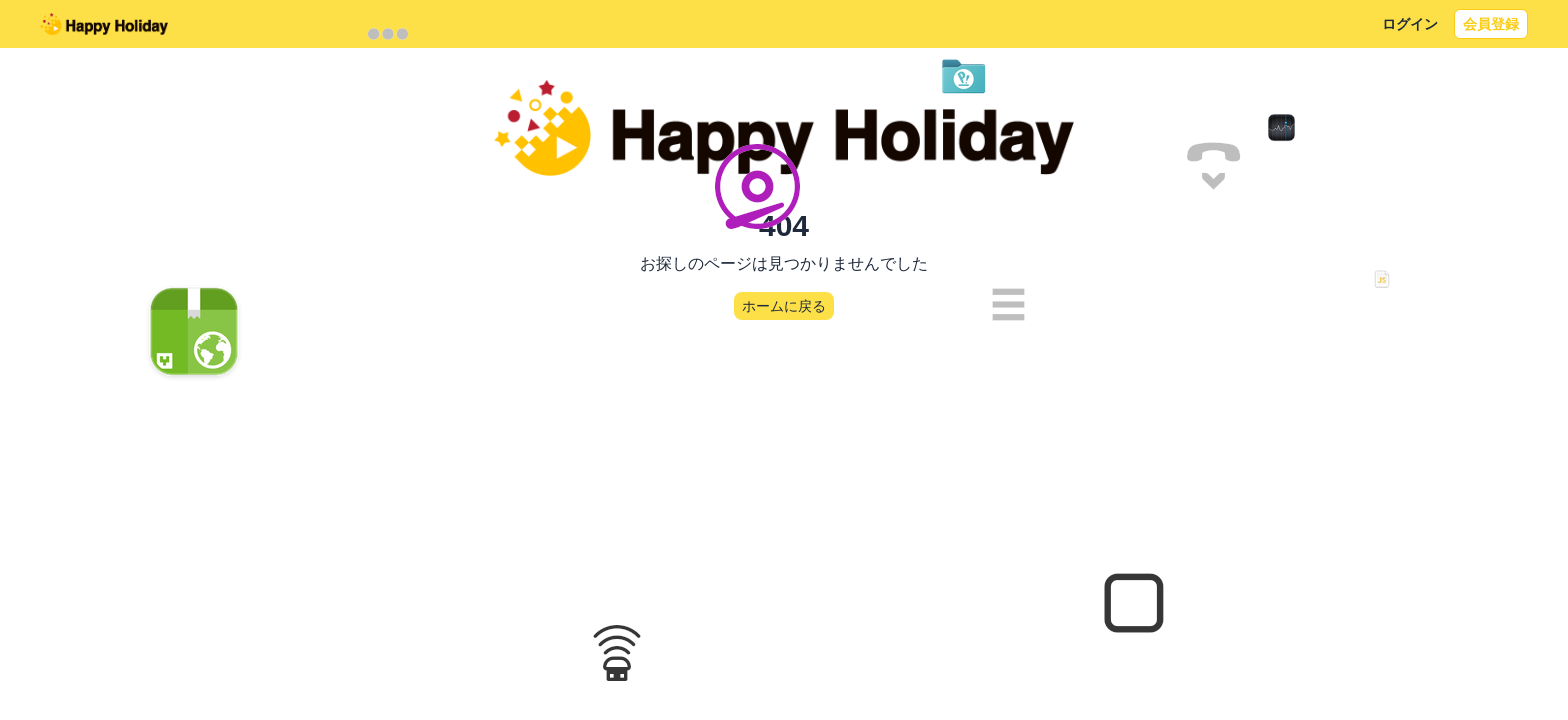 The width and height of the screenshot is (1568, 720). Describe the element at coordinates (1008, 304) in the screenshot. I see `open the main menu` at that location.